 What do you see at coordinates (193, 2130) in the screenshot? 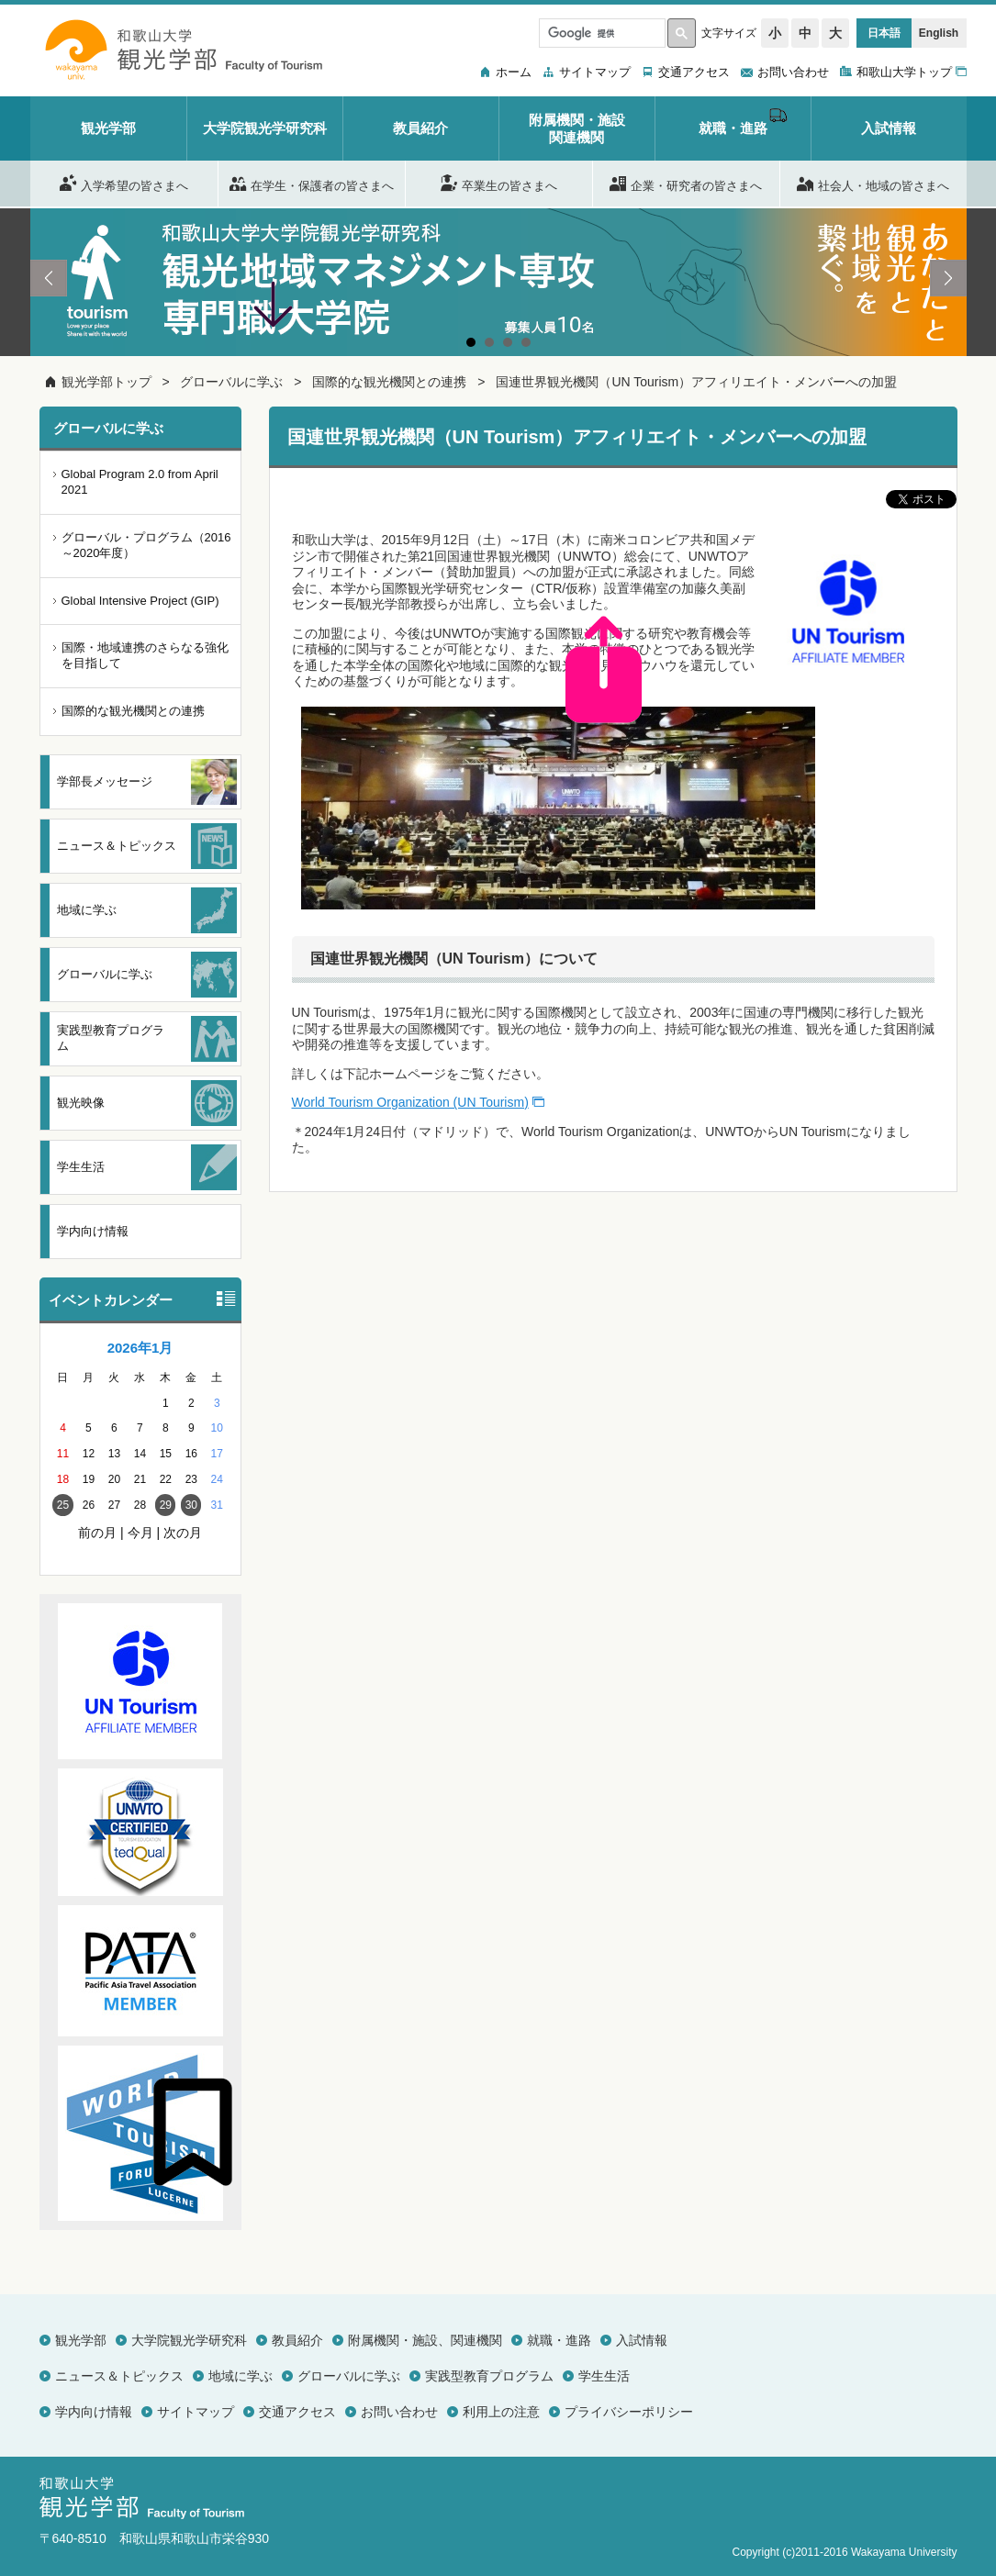
I see `bookmark this item` at bounding box center [193, 2130].